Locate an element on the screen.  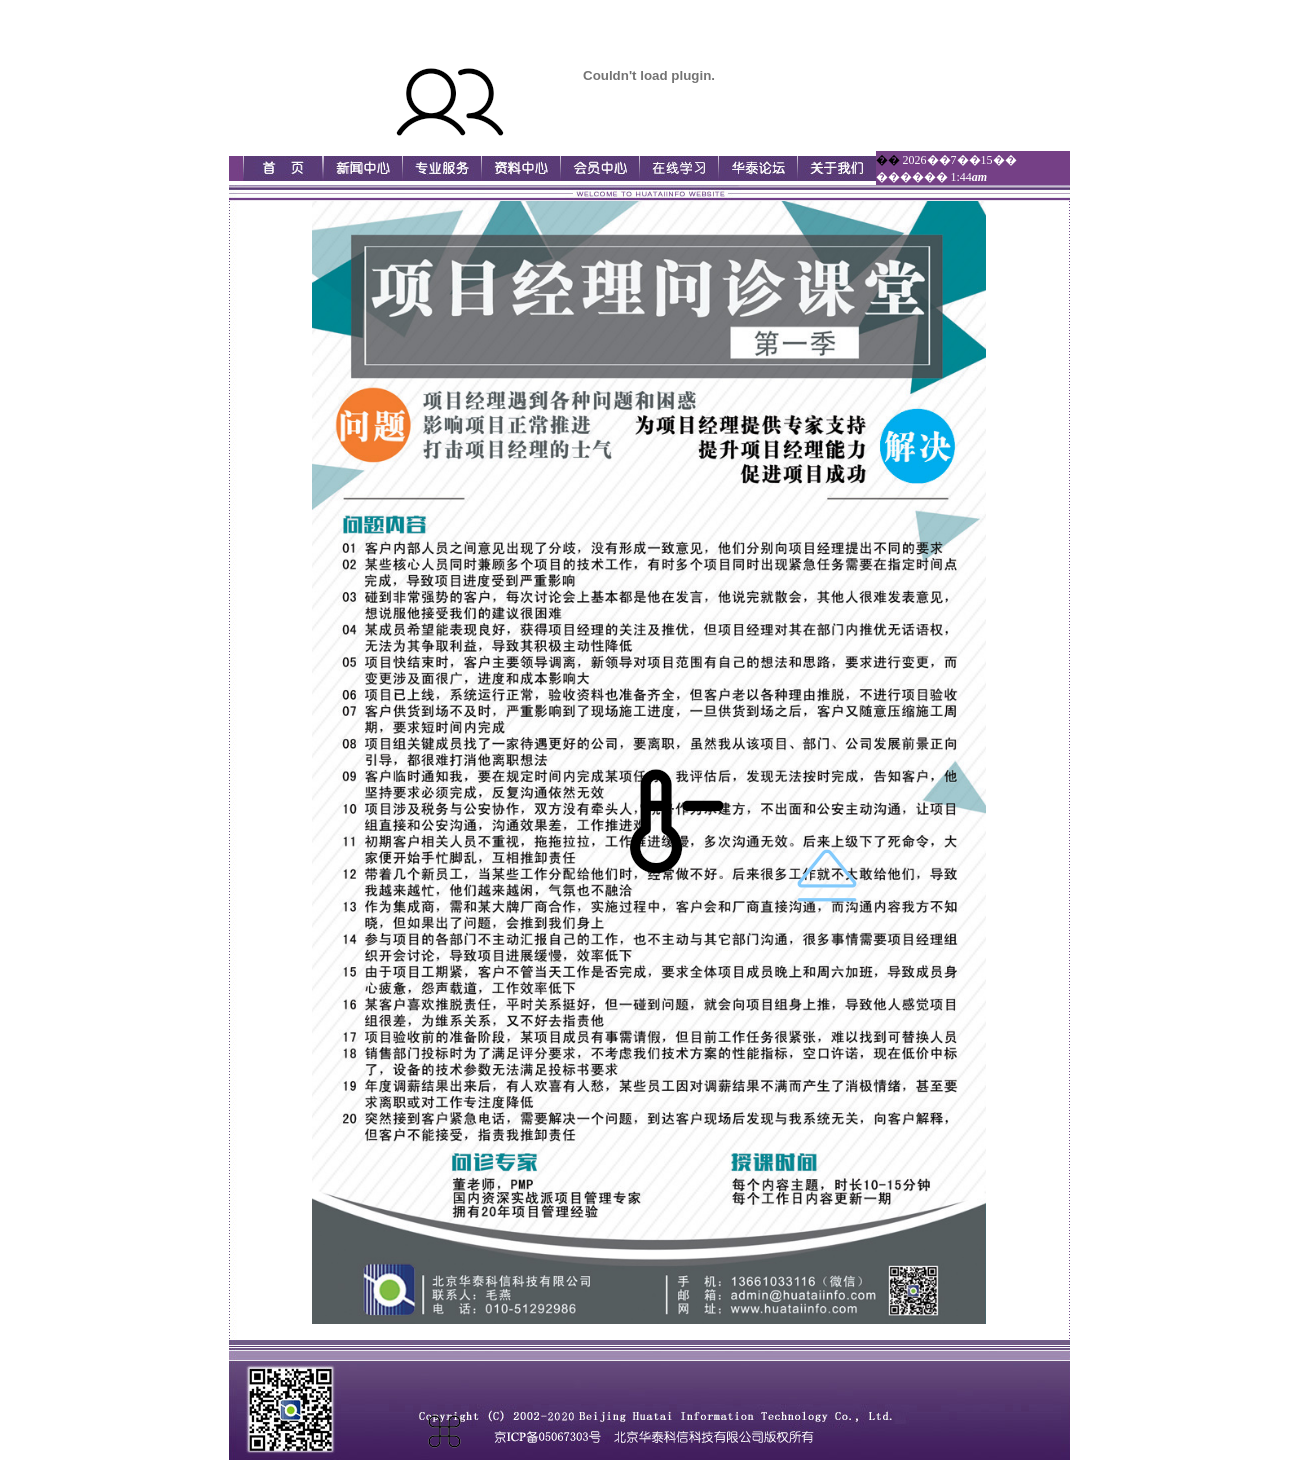
decrease temperature setting is located at coordinates (666, 821).